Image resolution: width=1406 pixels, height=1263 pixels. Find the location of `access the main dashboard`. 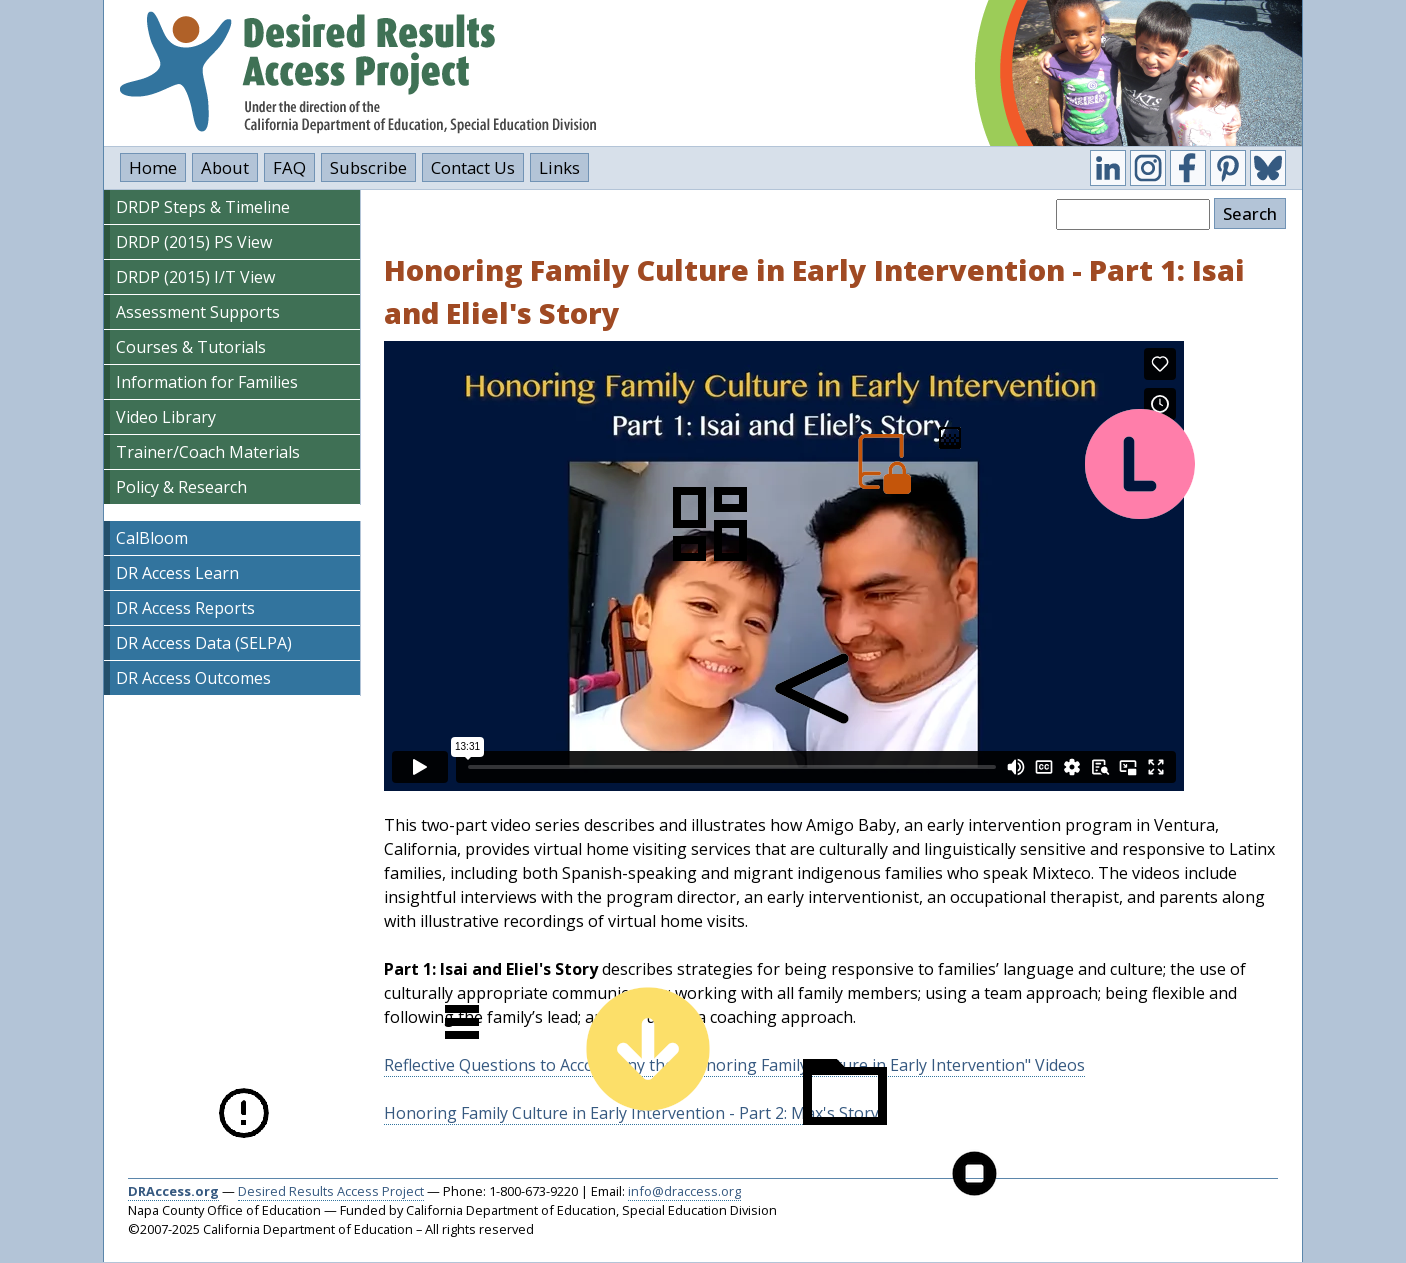

access the main dashboard is located at coordinates (710, 524).